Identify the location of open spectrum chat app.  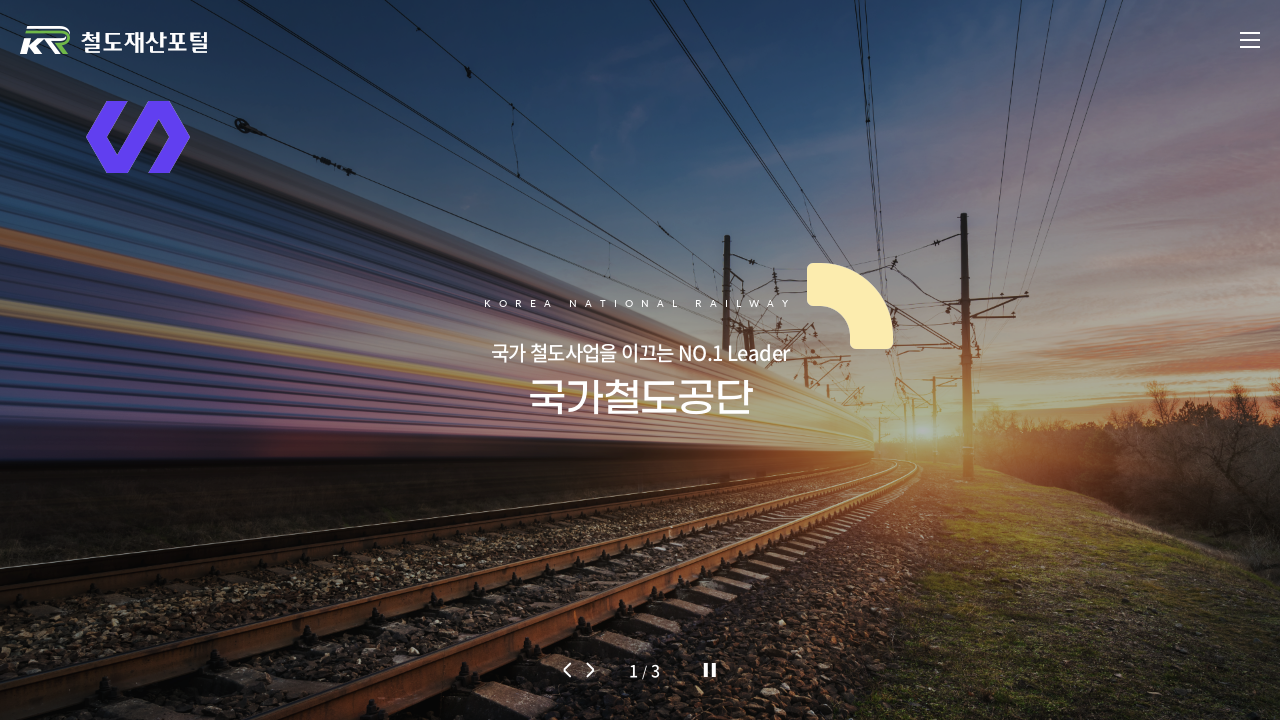
(850, 306).